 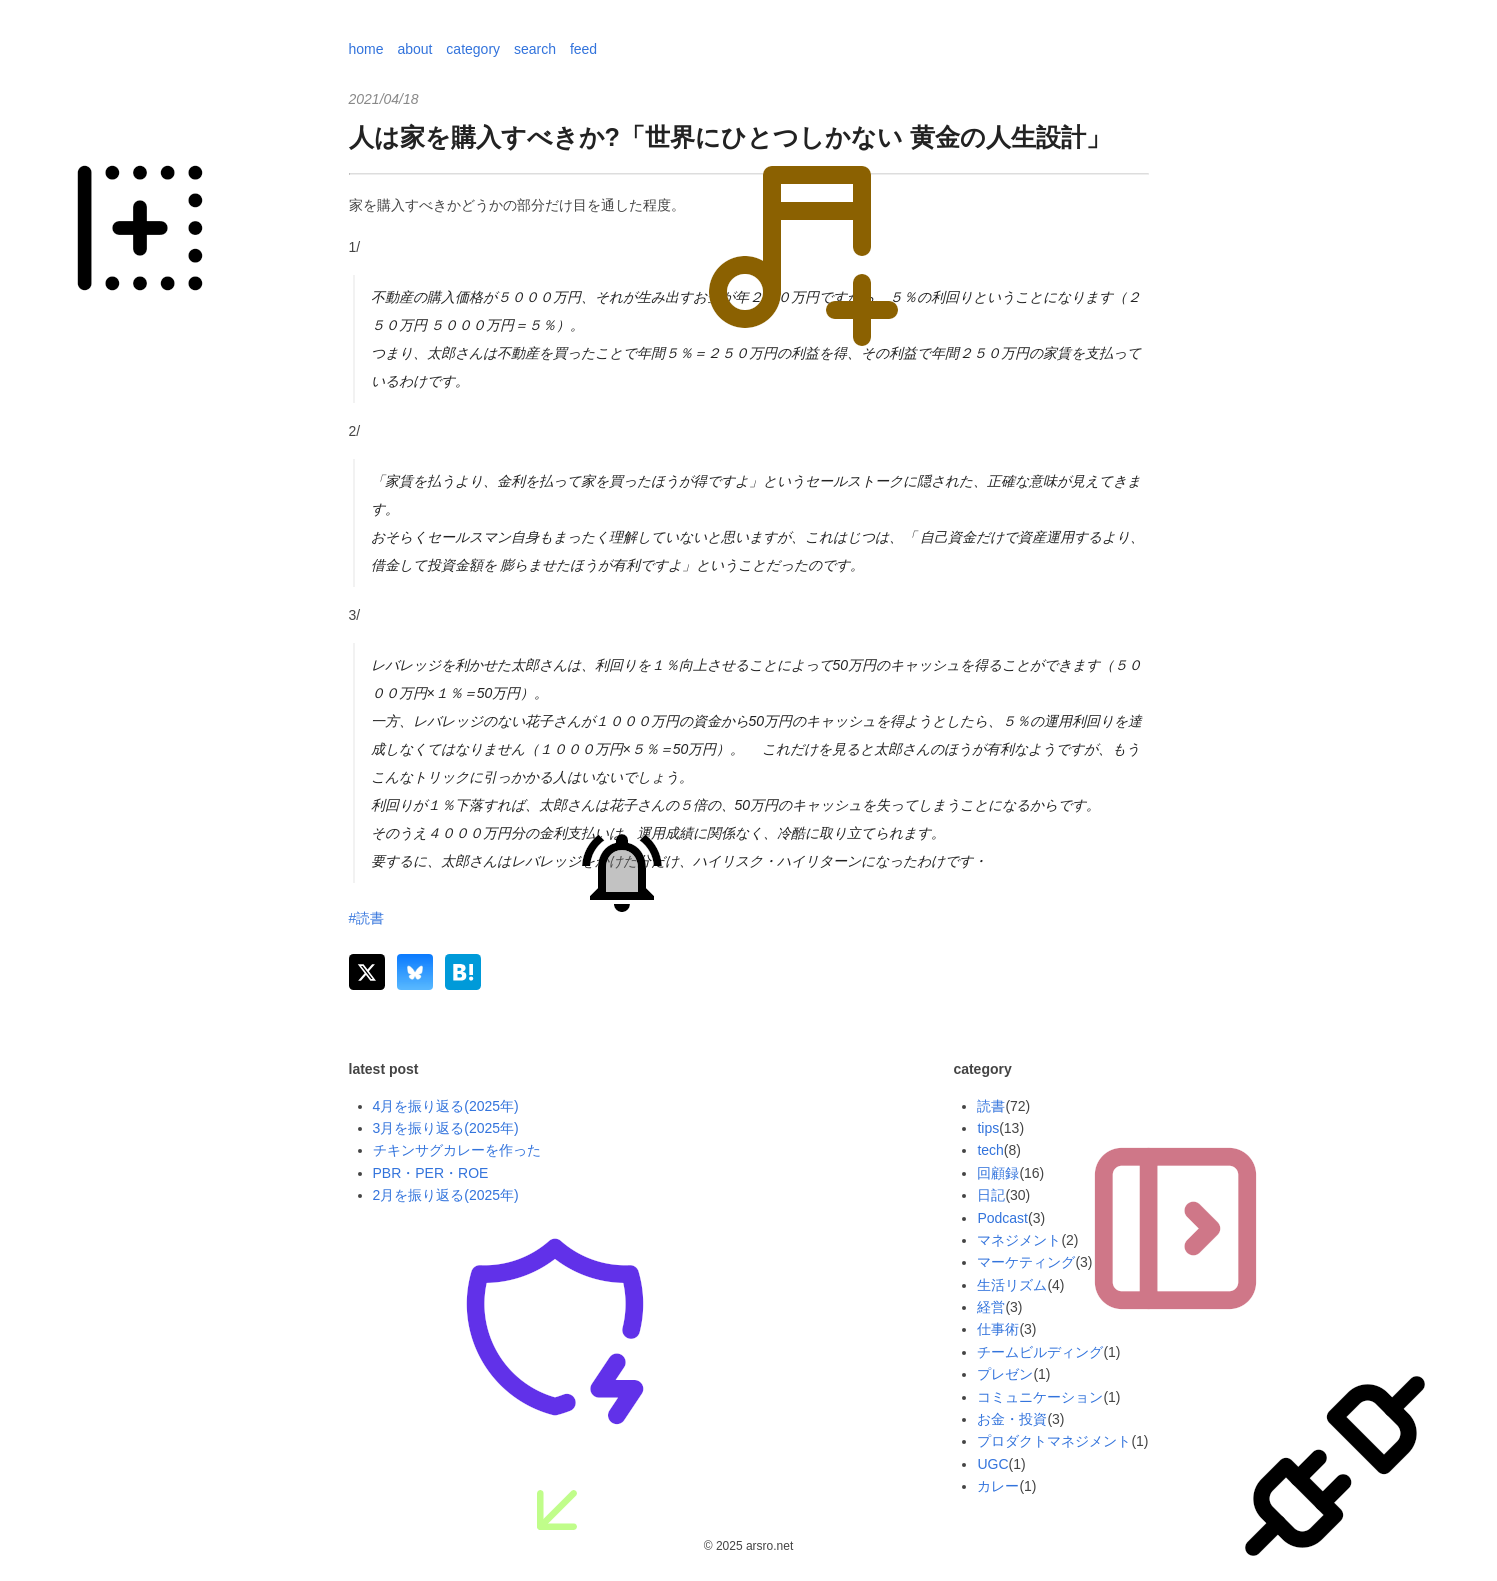 What do you see at coordinates (557, 1510) in the screenshot?
I see `navigate to the bottom-left corner` at bounding box center [557, 1510].